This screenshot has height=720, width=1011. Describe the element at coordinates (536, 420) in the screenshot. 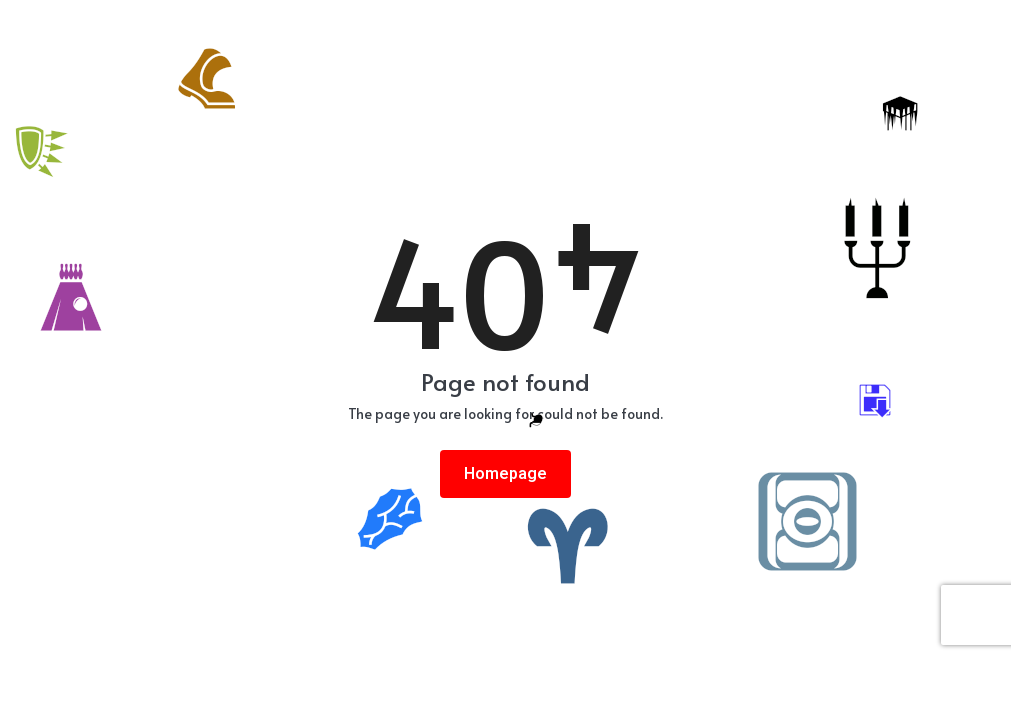

I see `view digestive health information` at that location.